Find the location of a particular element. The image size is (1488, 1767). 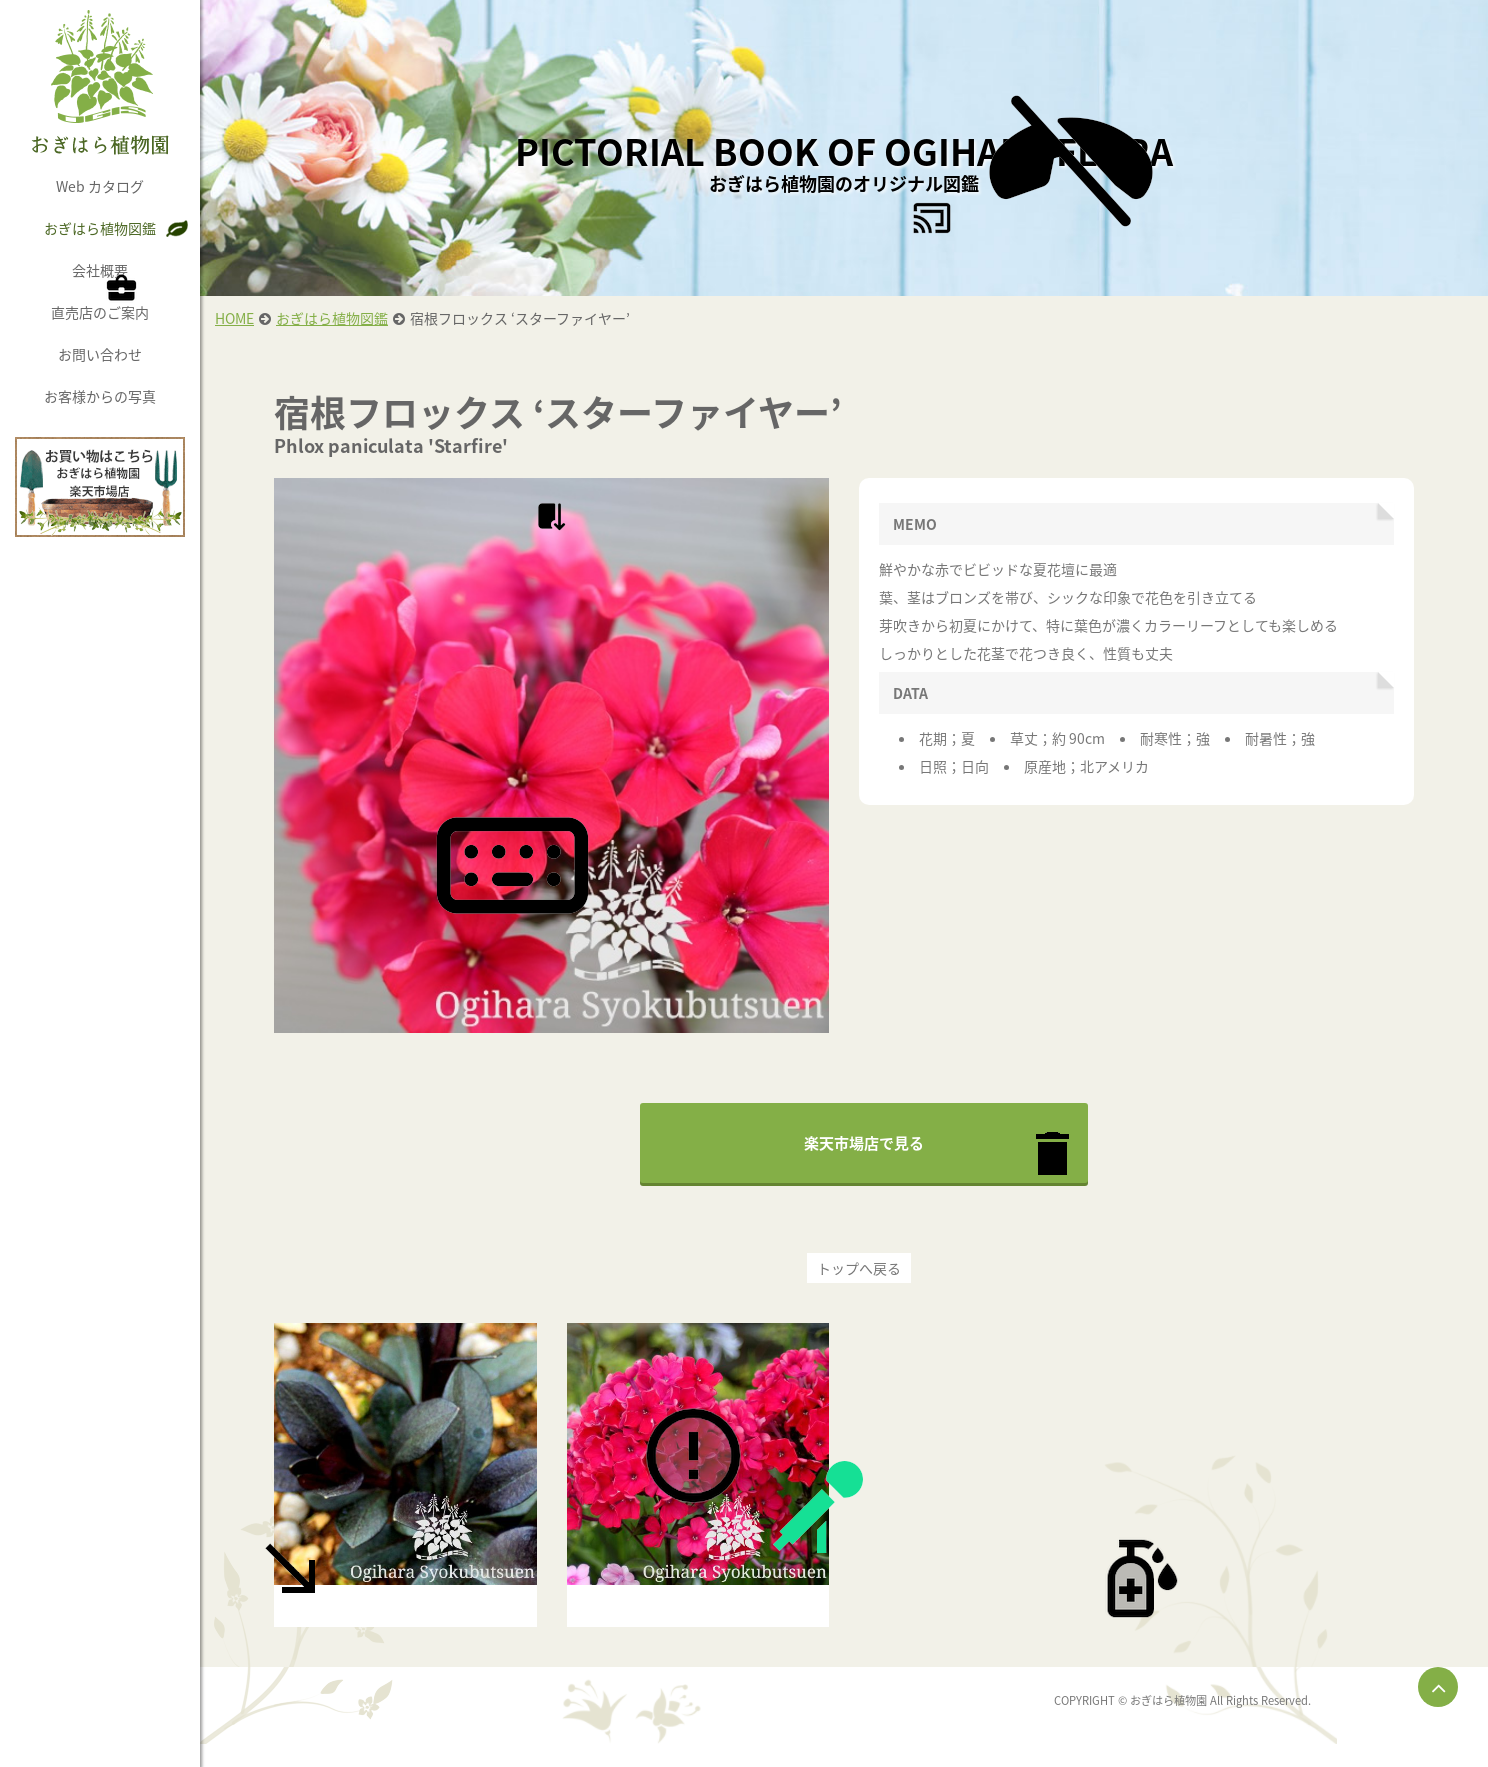

delete selected item is located at coordinates (1052, 1153).